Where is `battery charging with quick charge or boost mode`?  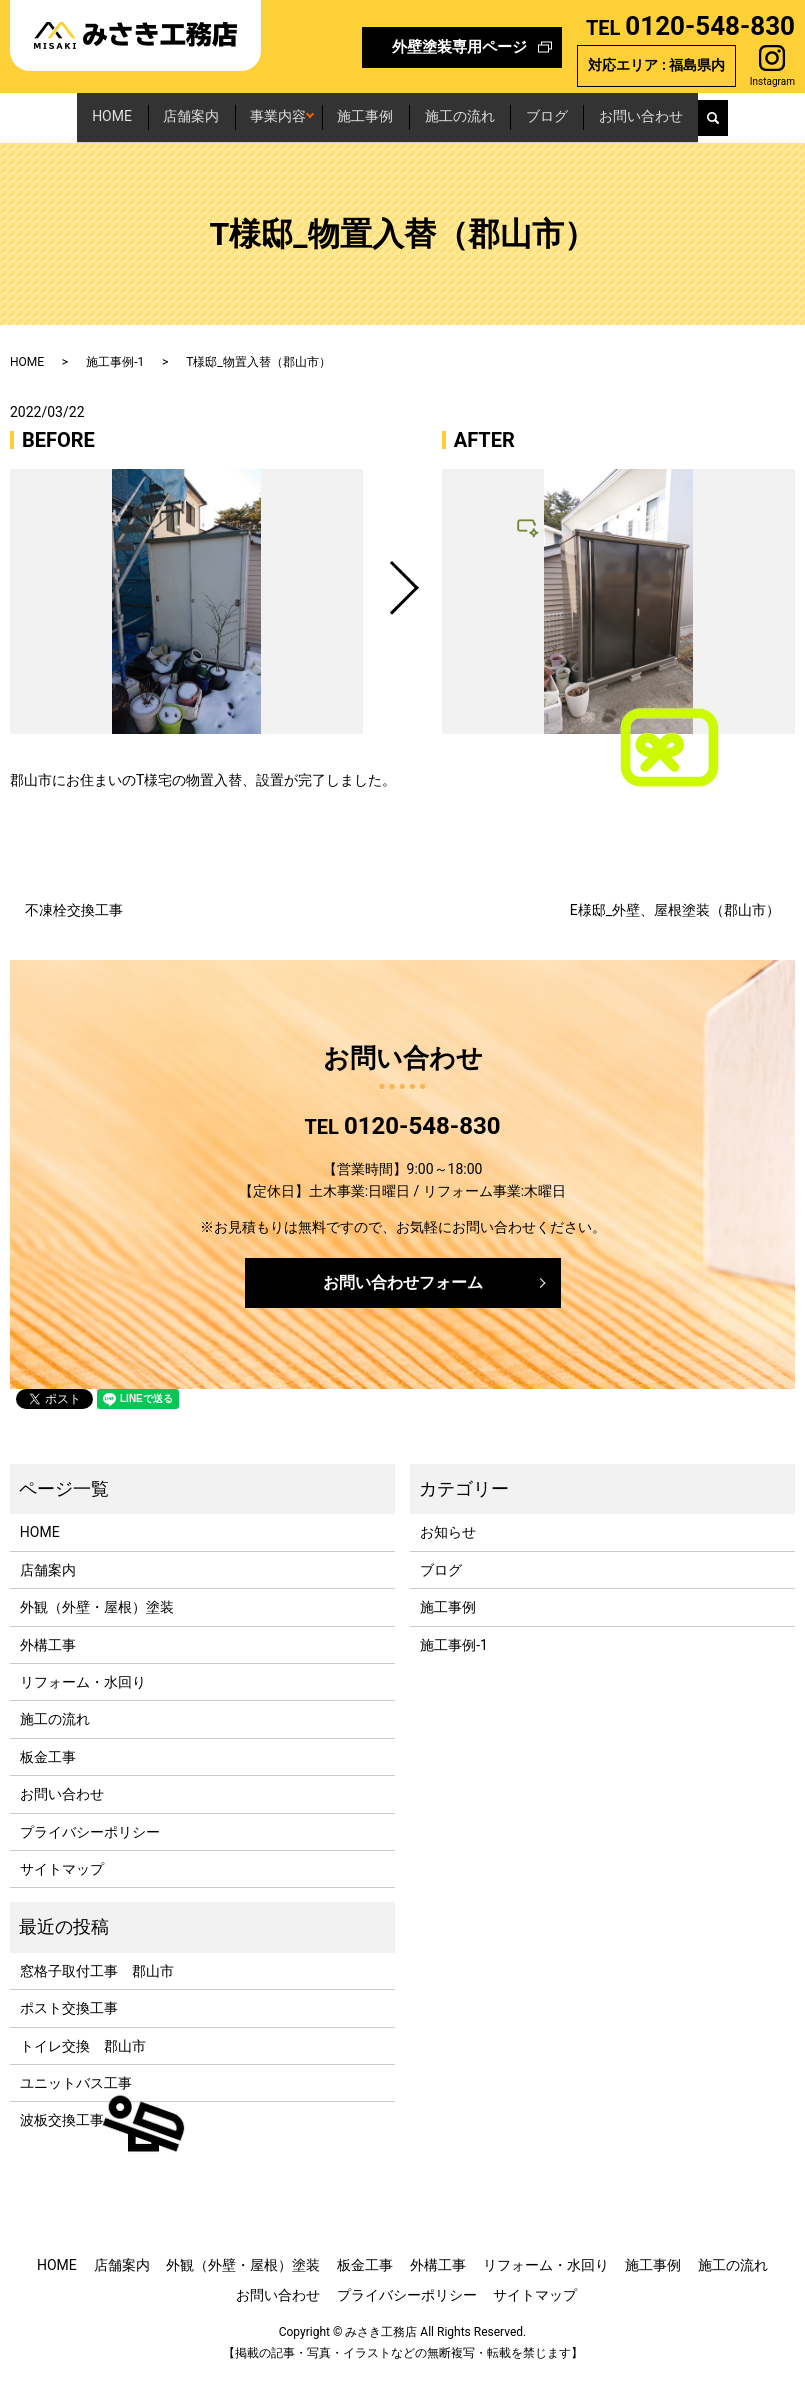
battery charging with quick charge or boost mode is located at coordinates (526, 525).